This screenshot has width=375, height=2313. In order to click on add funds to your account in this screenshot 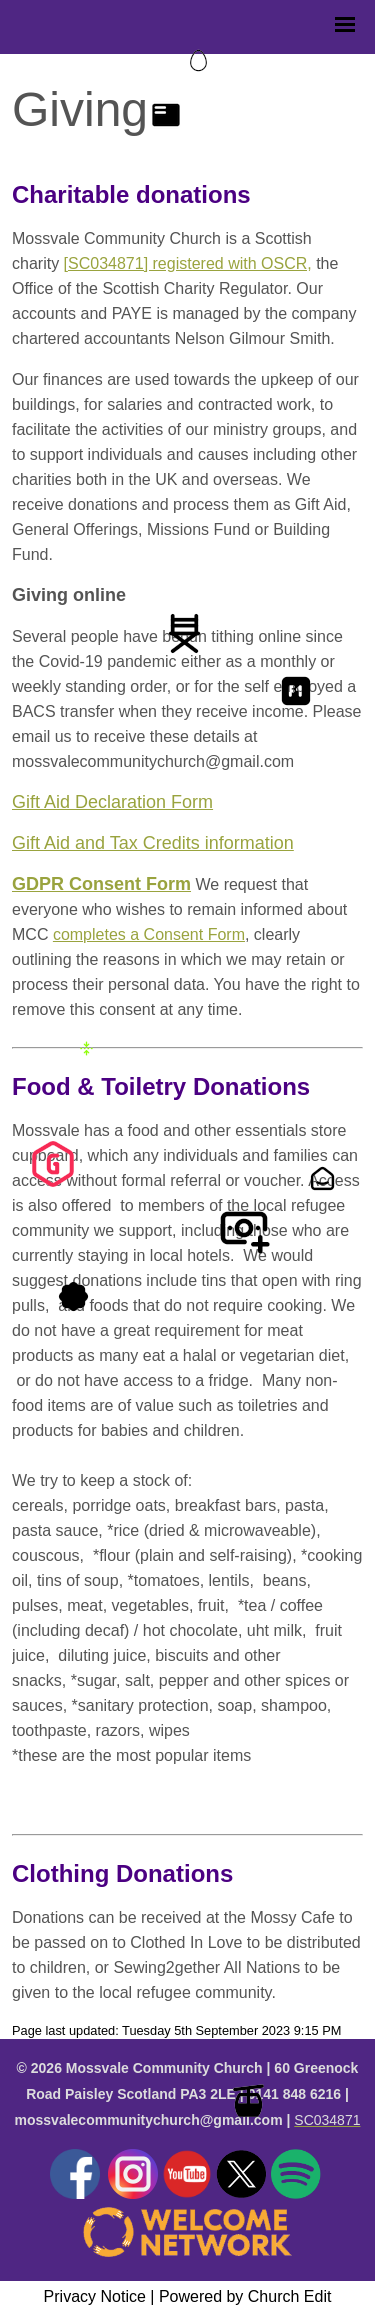, I will do `click(244, 1228)`.